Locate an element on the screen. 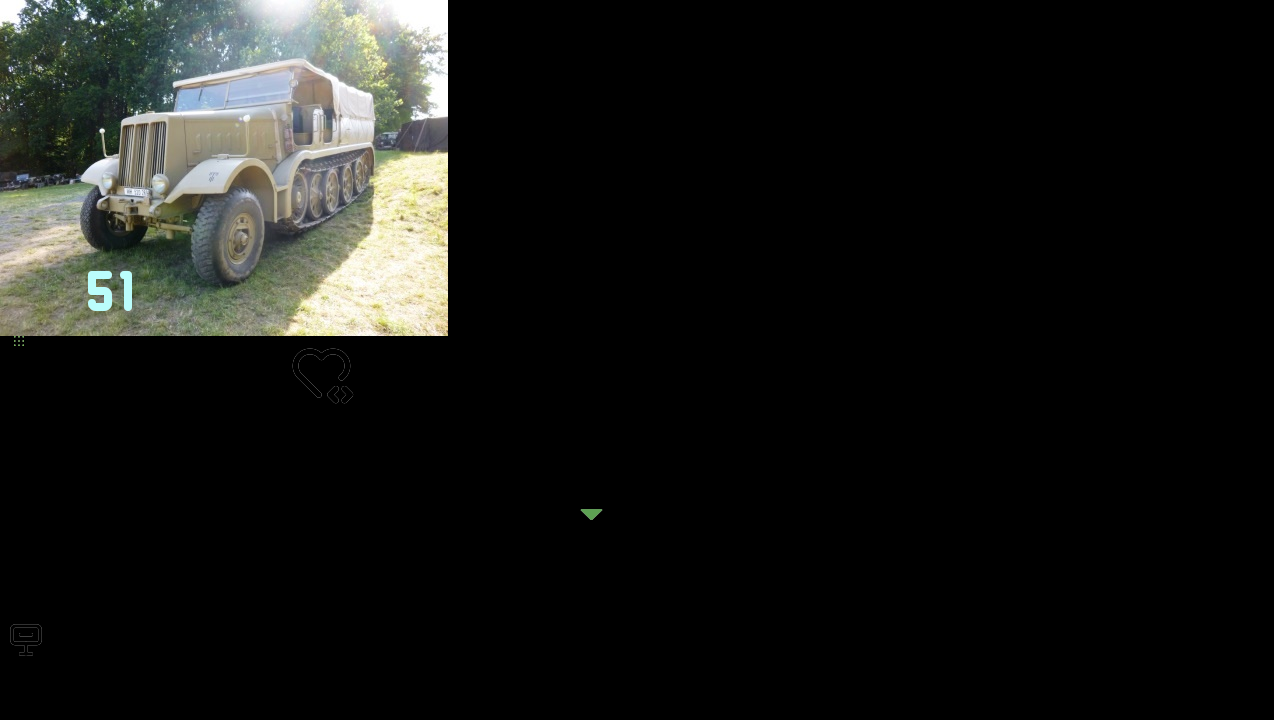  favorite or like a code snippet is located at coordinates (321, 374).